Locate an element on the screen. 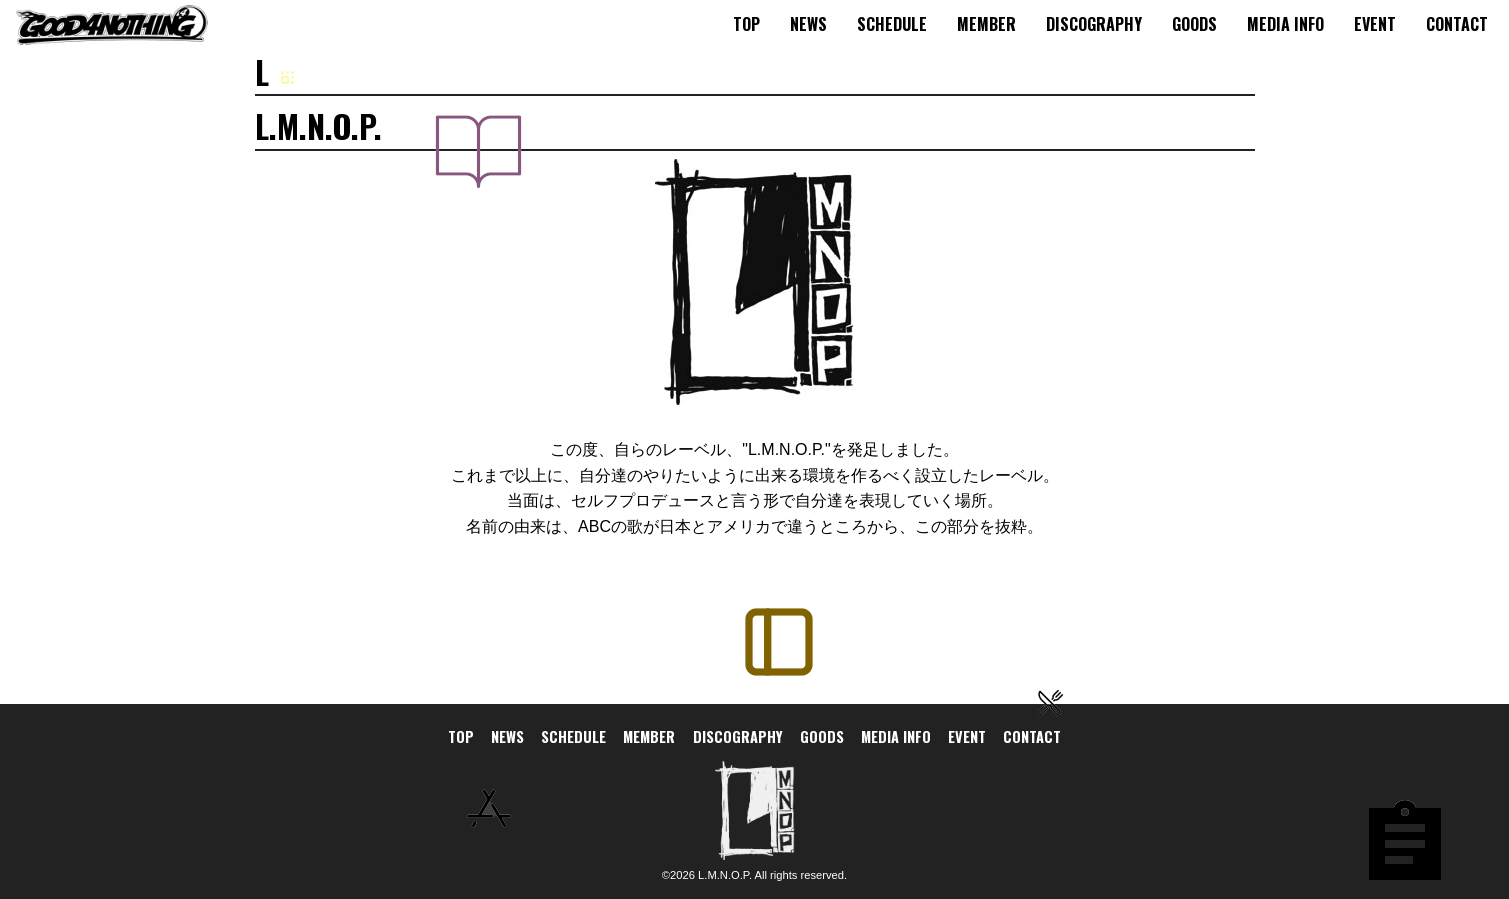 This screenshot has width=1509, height=899. find nearby restaurants is located at coordinates (1050, 702).